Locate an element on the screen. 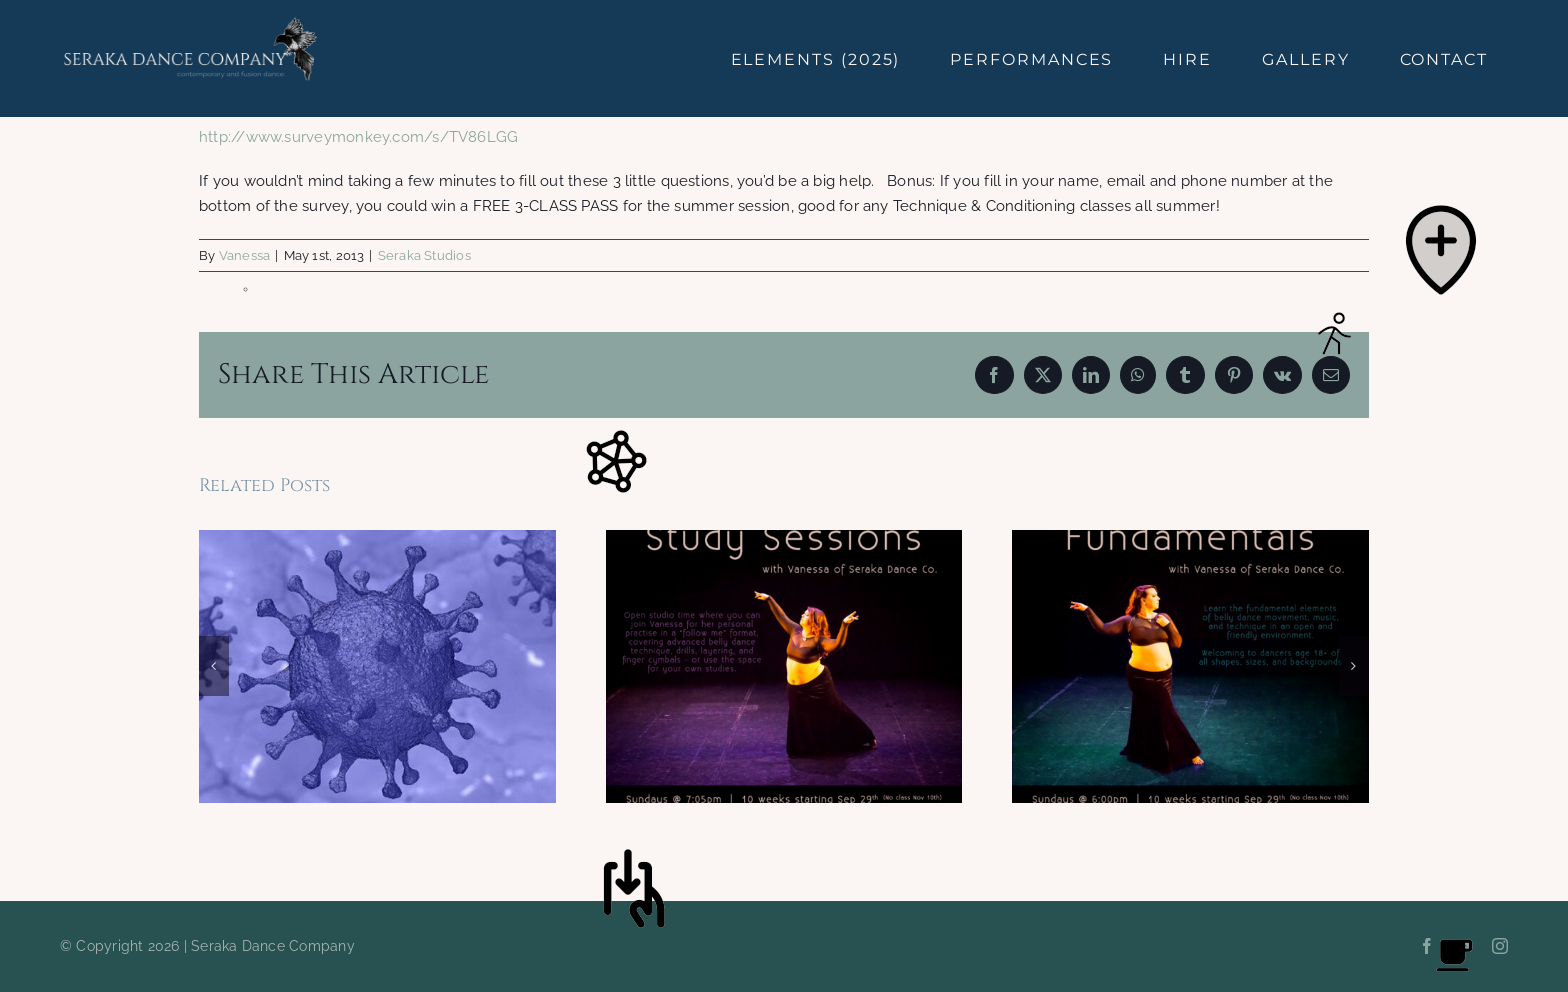  connect to the fediverse network is located at coordinates (615, 461).